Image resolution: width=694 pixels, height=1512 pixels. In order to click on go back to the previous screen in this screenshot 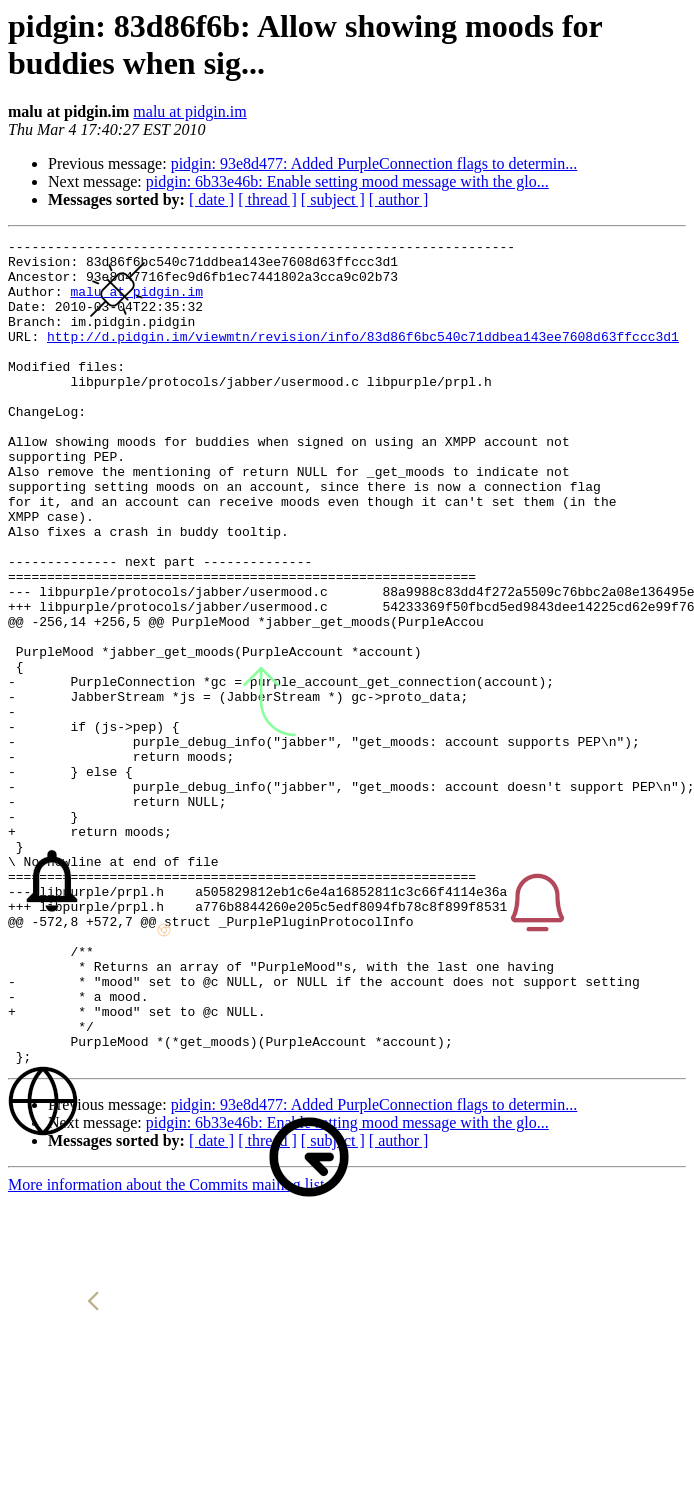, I will do `click(94, 1301)`.